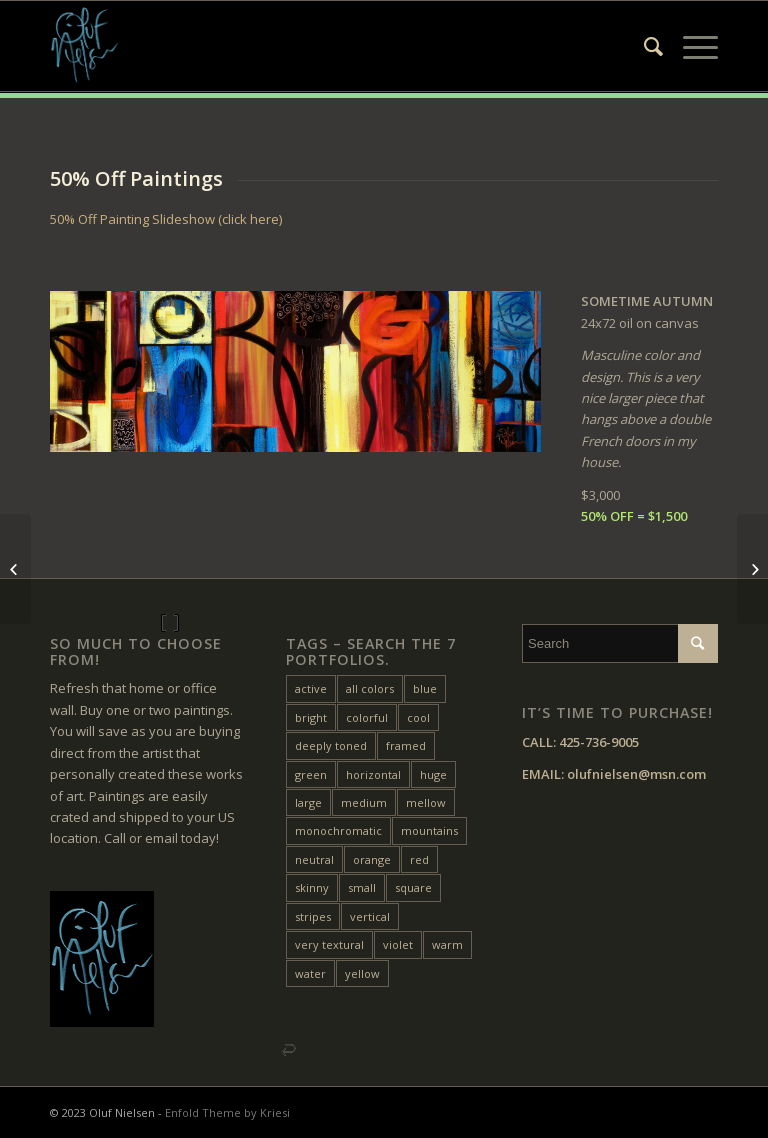  What do you see at coordinates (288, 1049) in the screenshot?
I see `undo or go back to previous state` at bounding box center [288, 1049].